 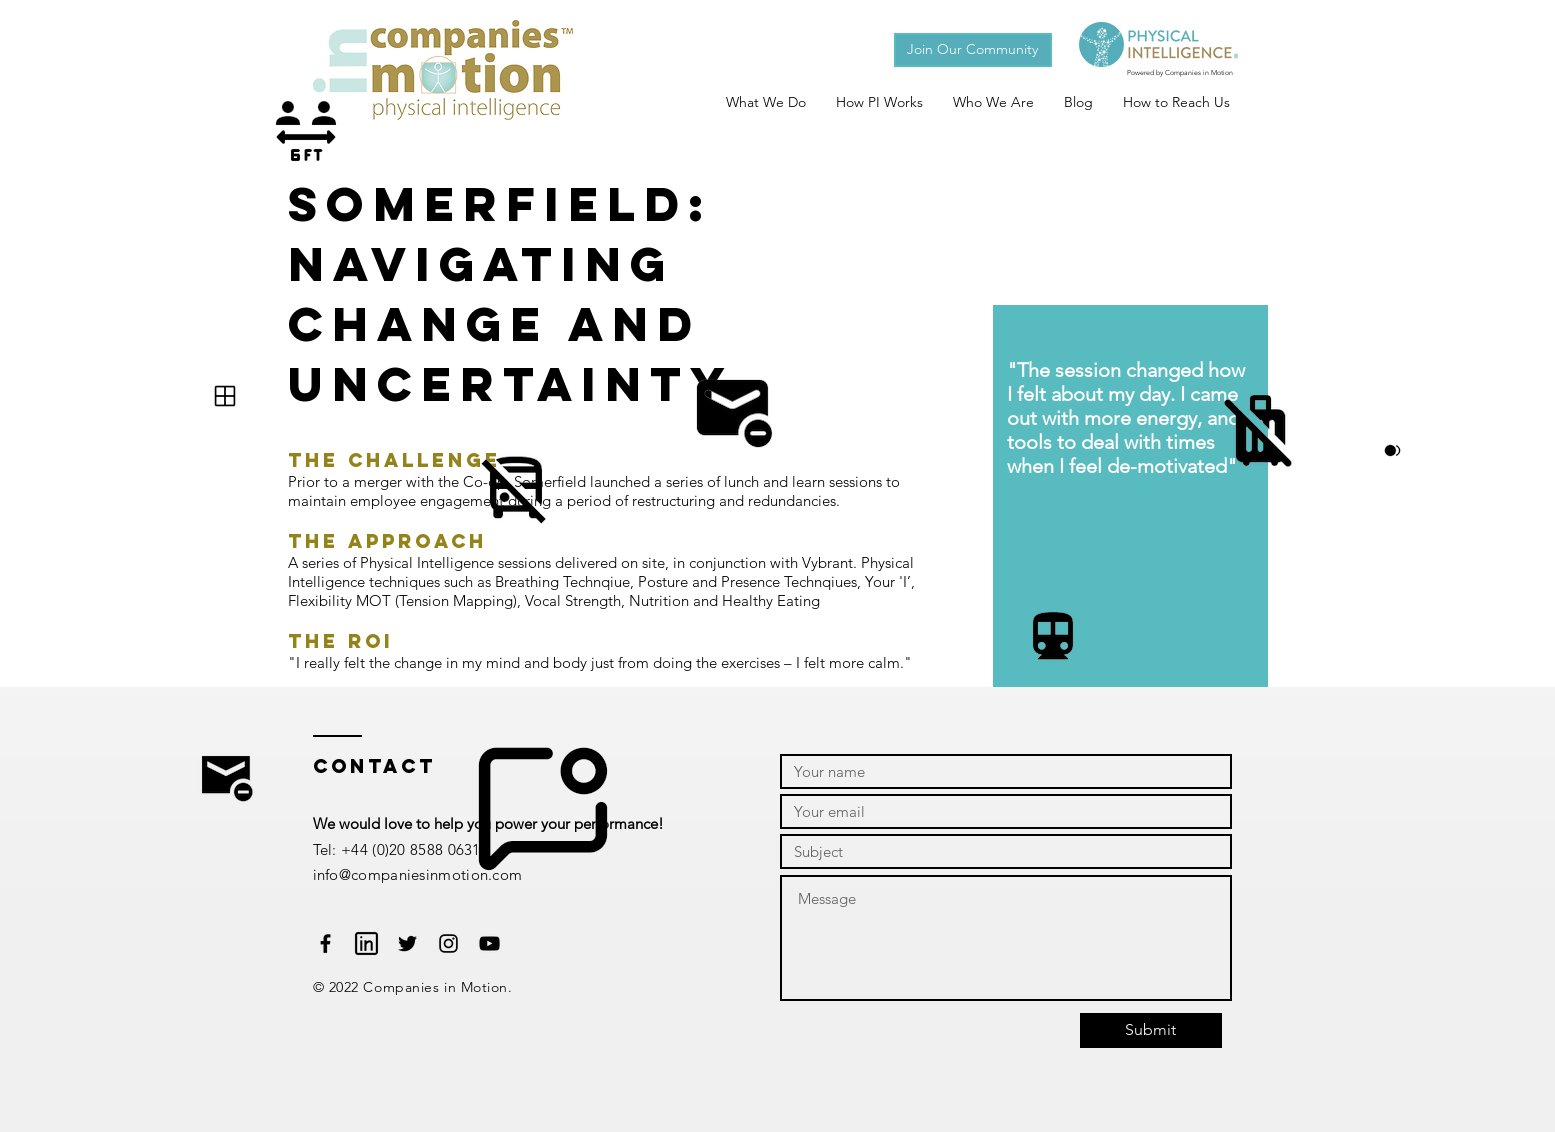 What do you see at coordinates (1260, 430) in the screenshot?
I see `no luggage allowed` at bounding box center [1260, 430].